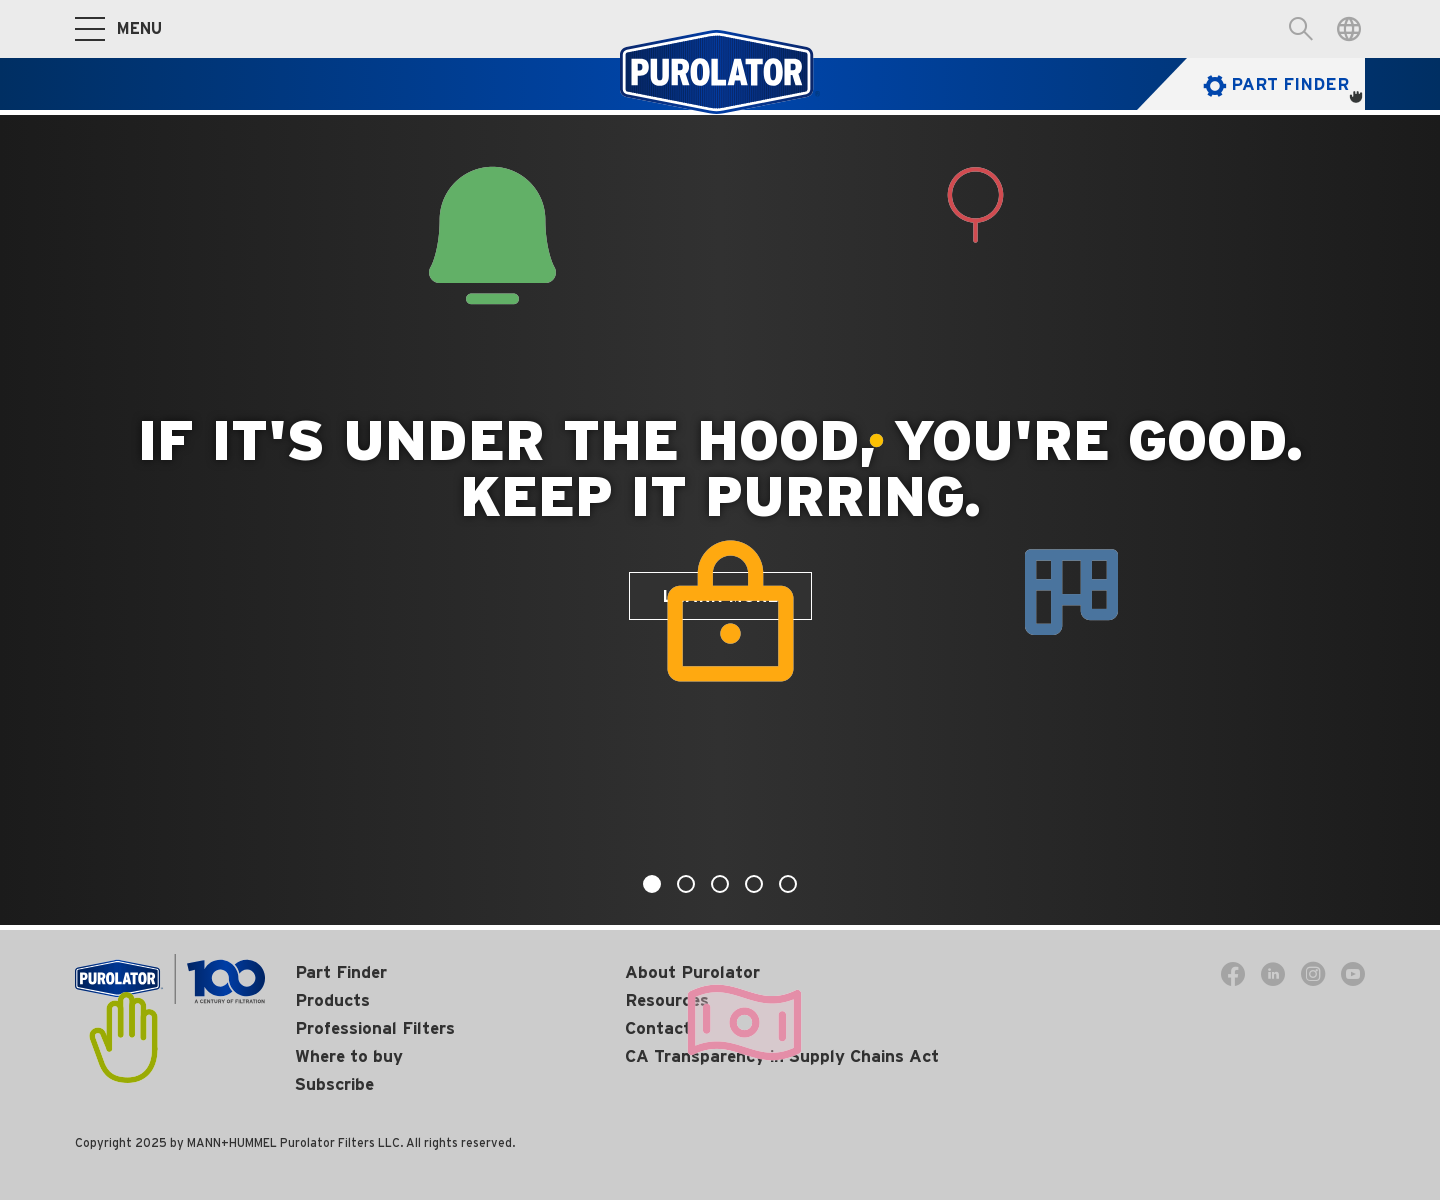  What do you see at coordinates (975, 203) in the screenshot?
I see `select neuter or non-binary gender option` at bounding box center [975, 203].